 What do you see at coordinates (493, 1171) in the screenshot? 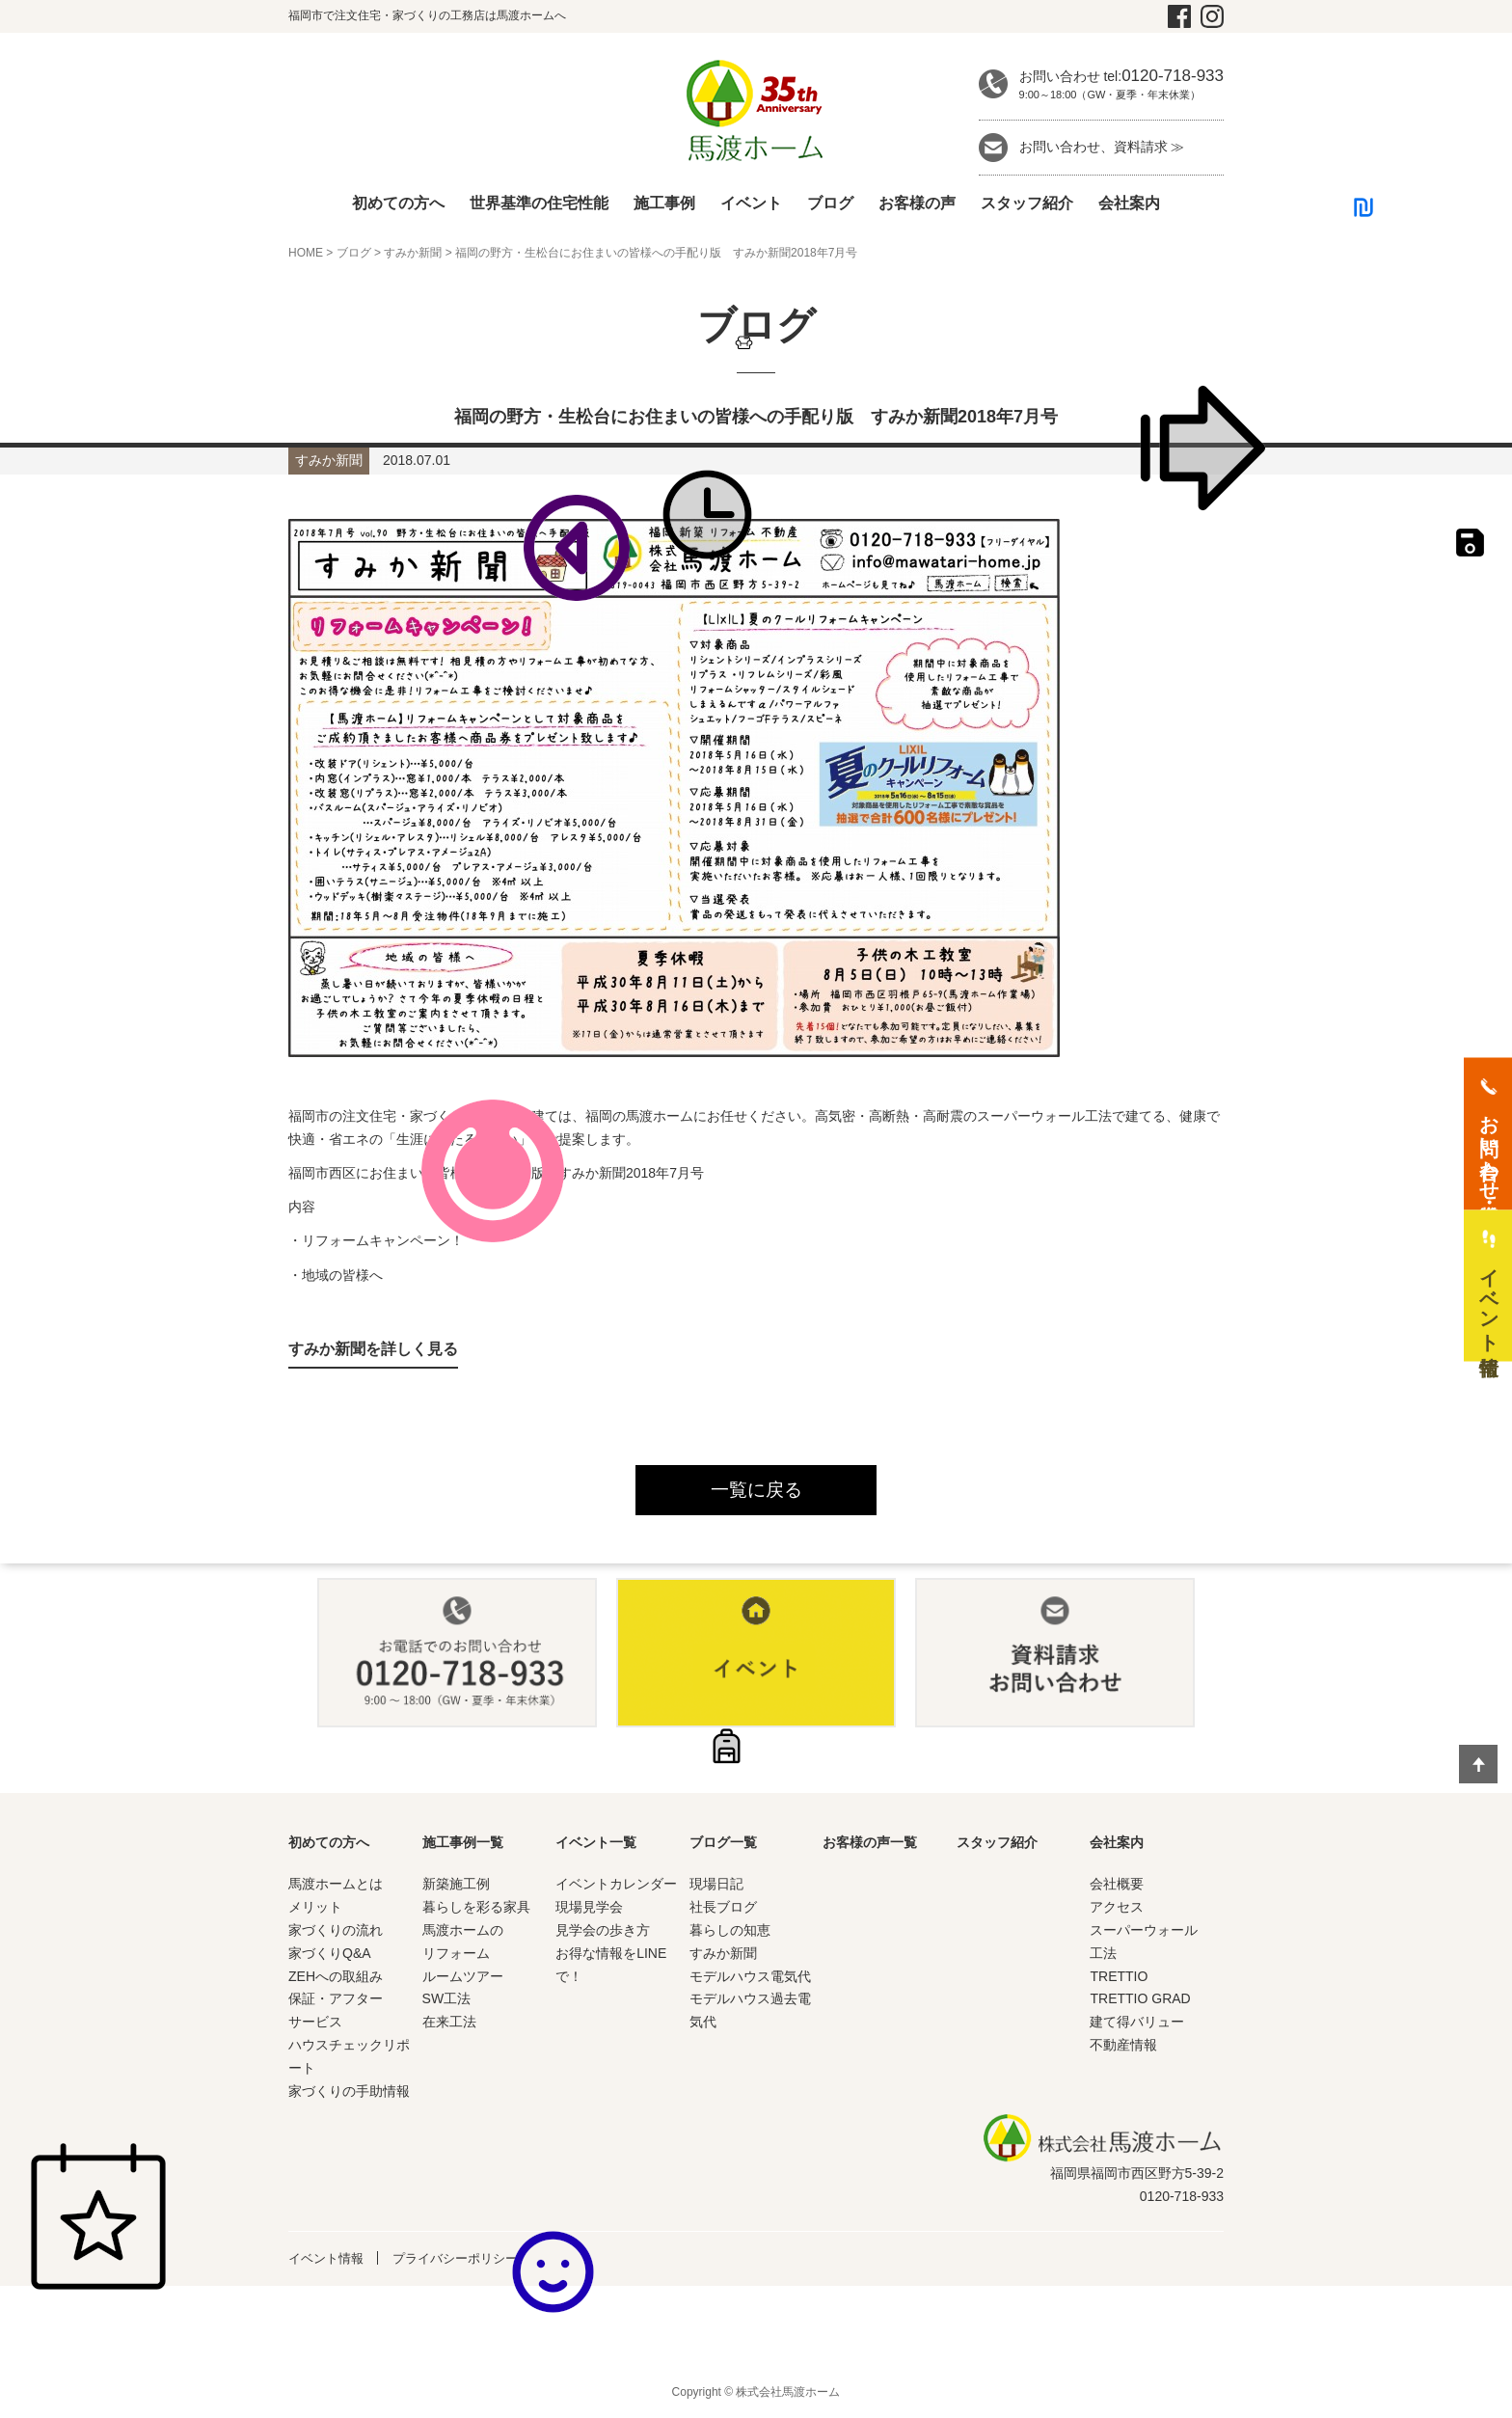
I see `indicates loading or processing in progress` at bounding box center [493, 1171].